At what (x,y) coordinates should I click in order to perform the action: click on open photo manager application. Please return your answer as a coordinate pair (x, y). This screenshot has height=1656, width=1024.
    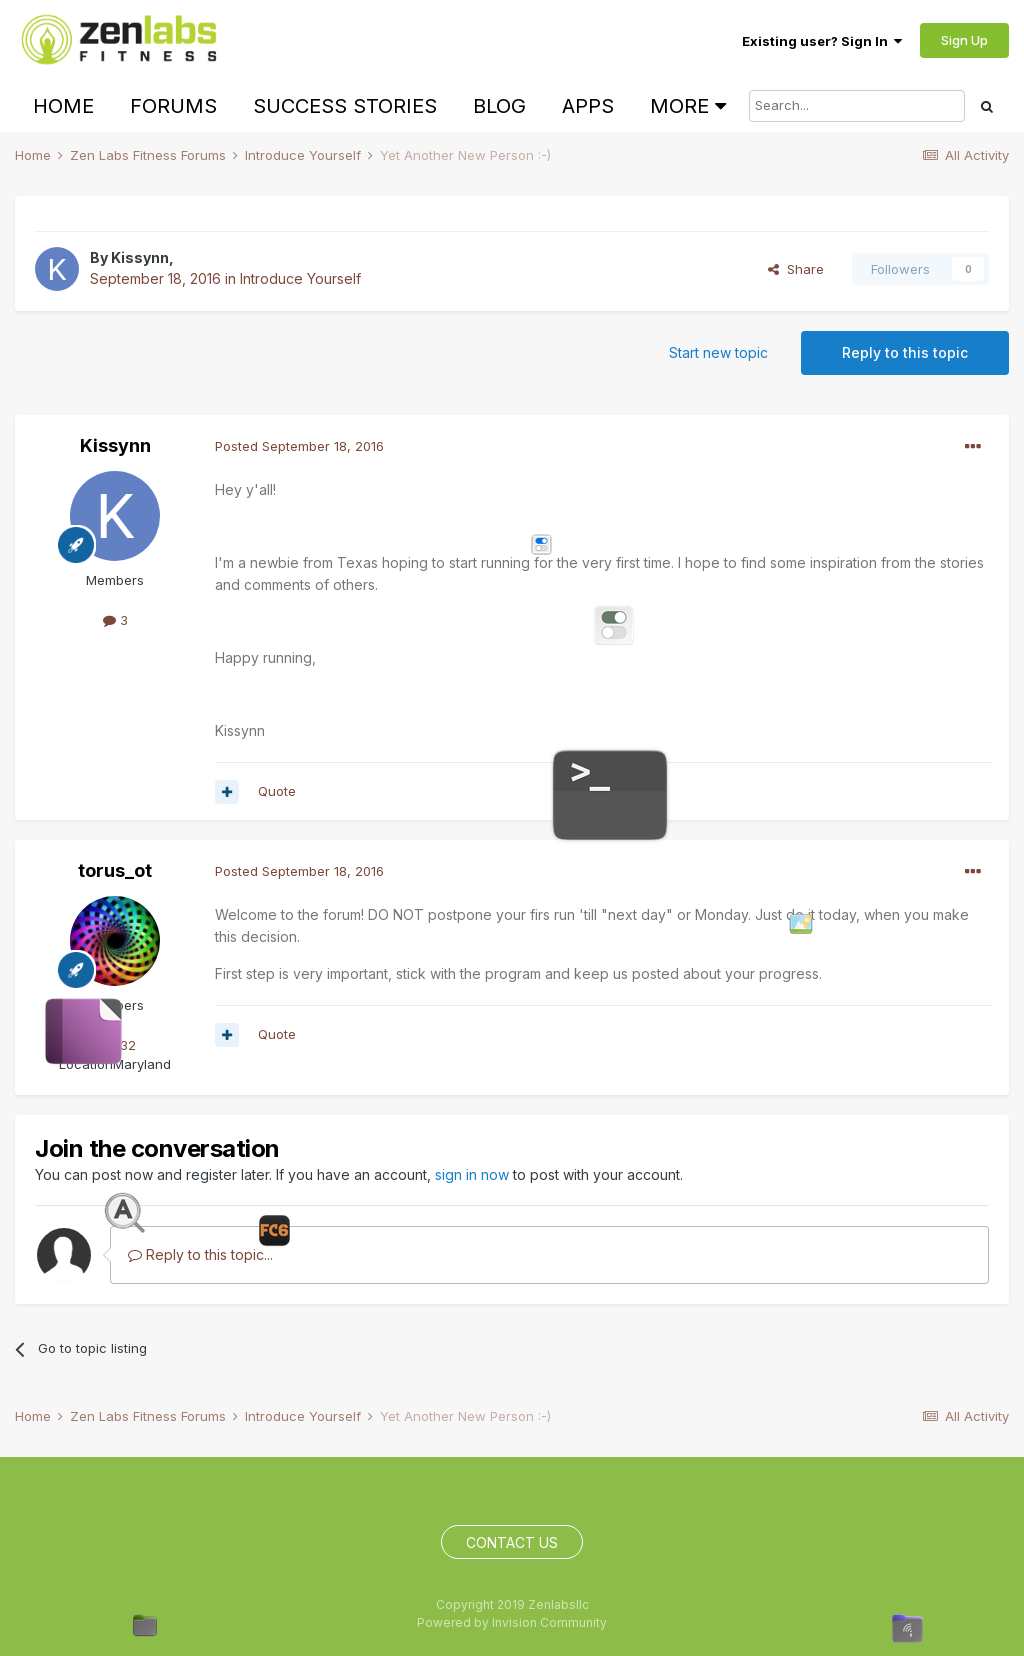
    Looking at the image, I should click on (801, 924).